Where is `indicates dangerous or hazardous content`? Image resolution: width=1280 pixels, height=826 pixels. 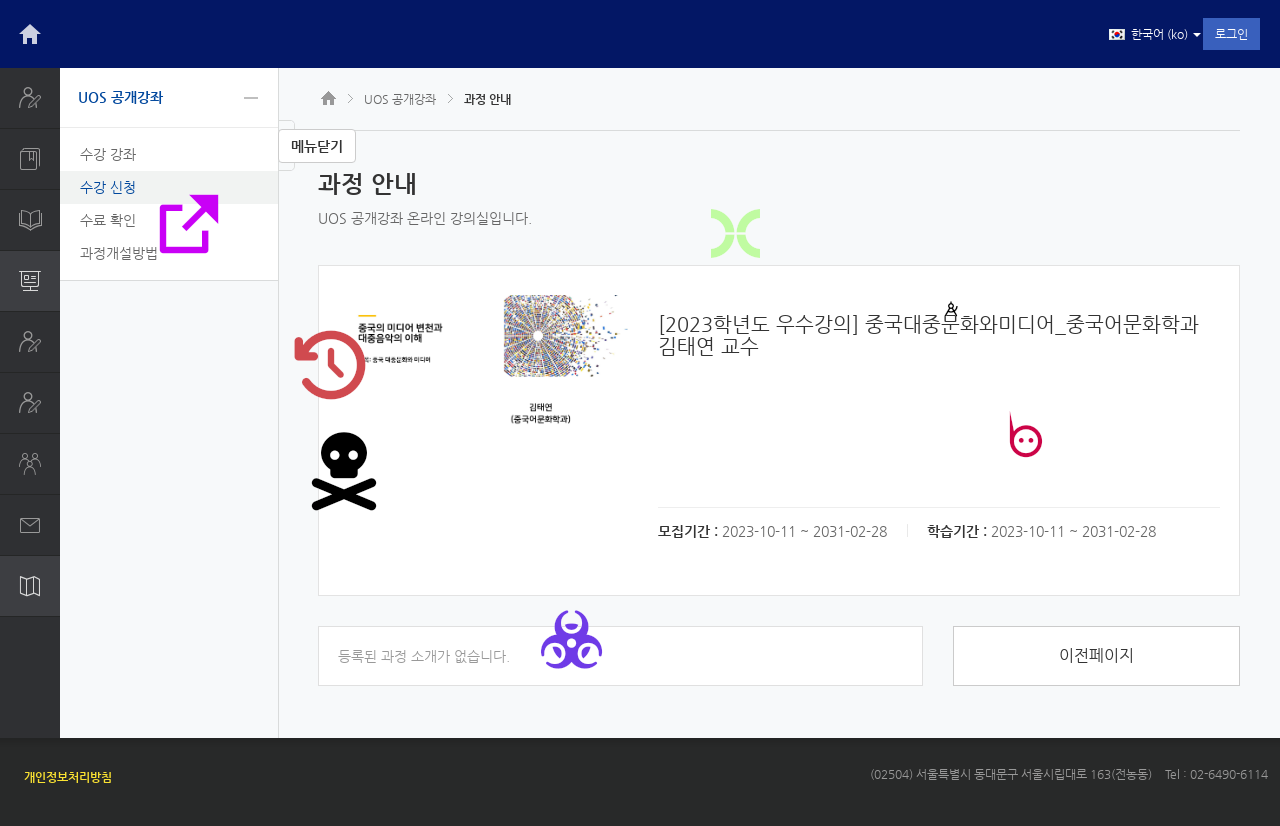 indicates dangerous or hazardous content is located at coordinates (344, 469).